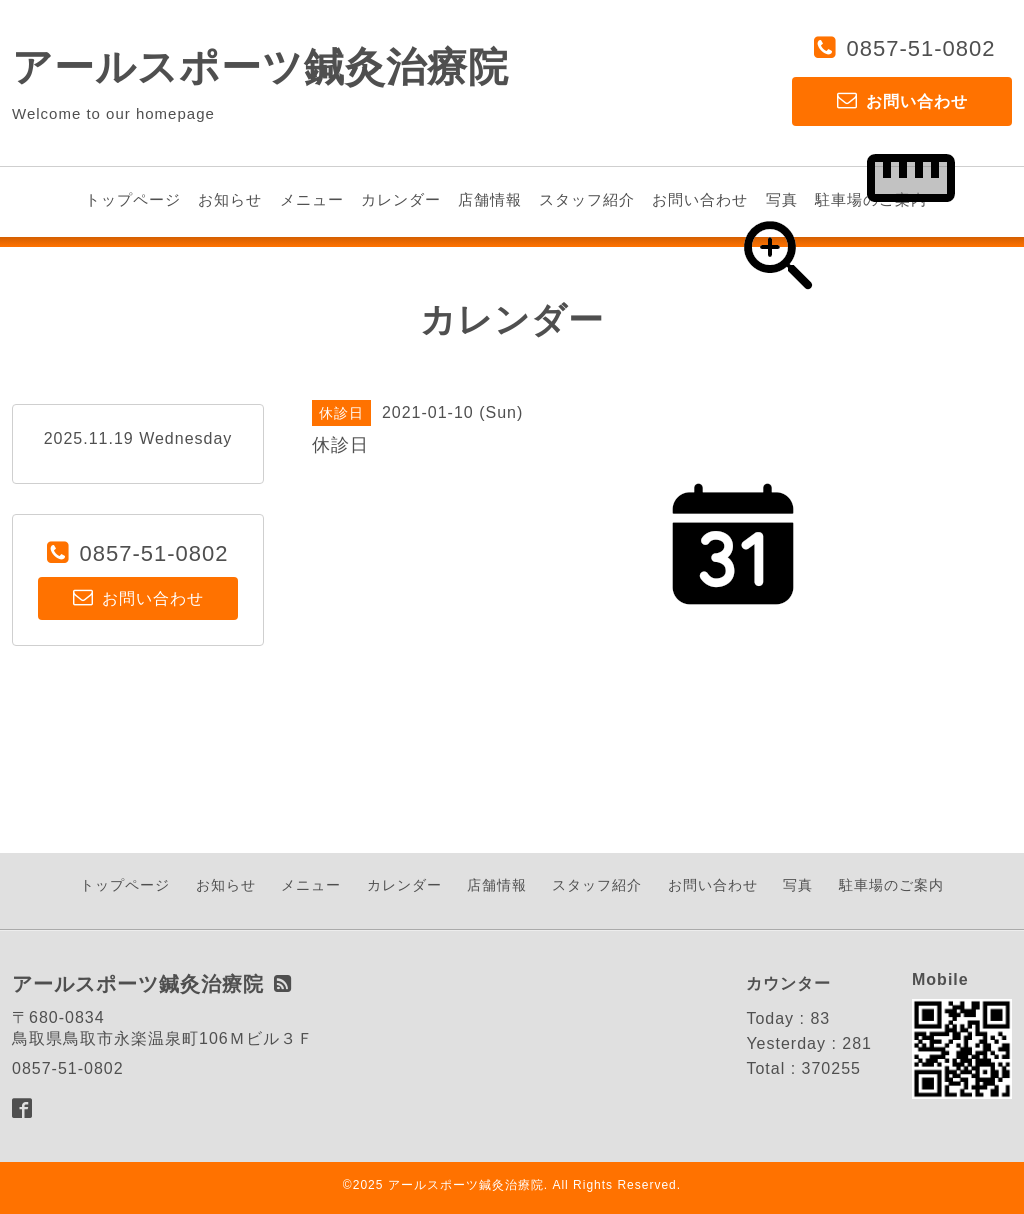  Describe the element at coordinates (911, 178) in the screenshot. I see `access ruler or measurement tool` at that location.